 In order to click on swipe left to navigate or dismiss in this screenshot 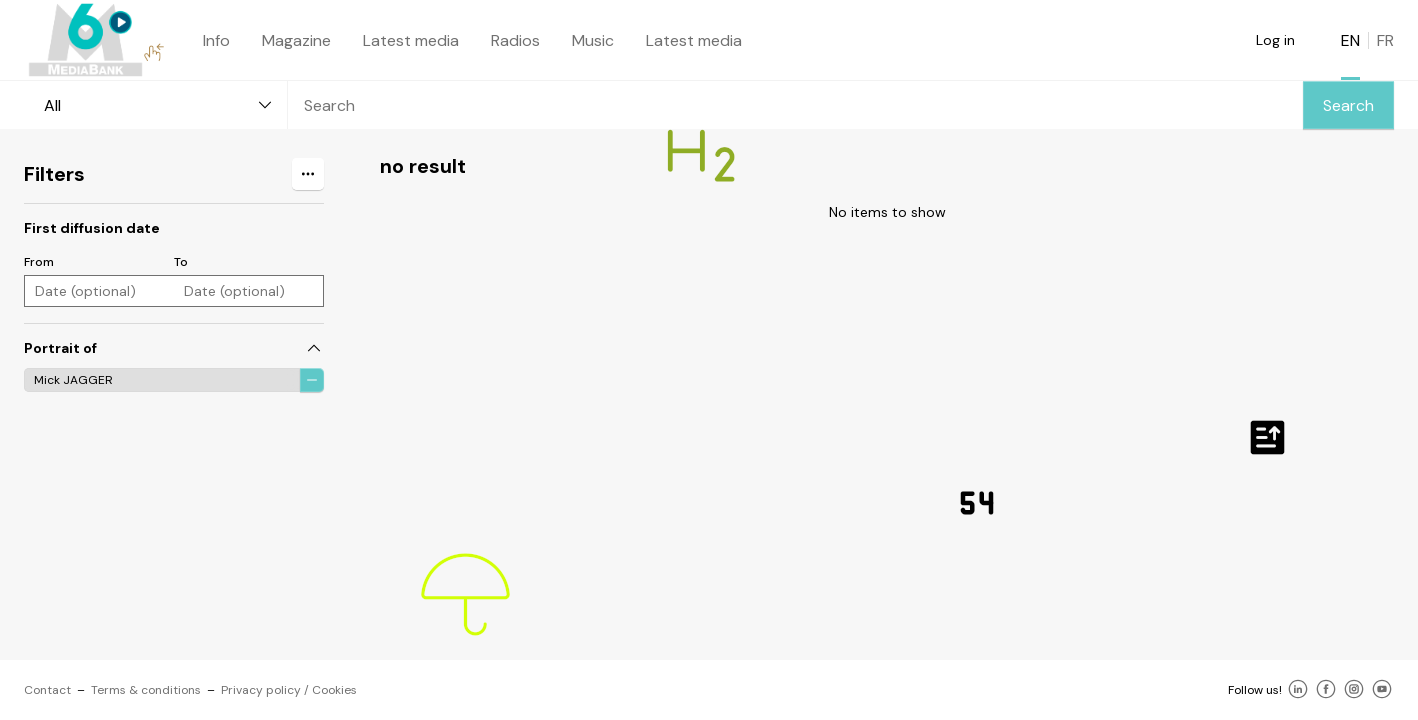, I will do `click(153, 53)`.